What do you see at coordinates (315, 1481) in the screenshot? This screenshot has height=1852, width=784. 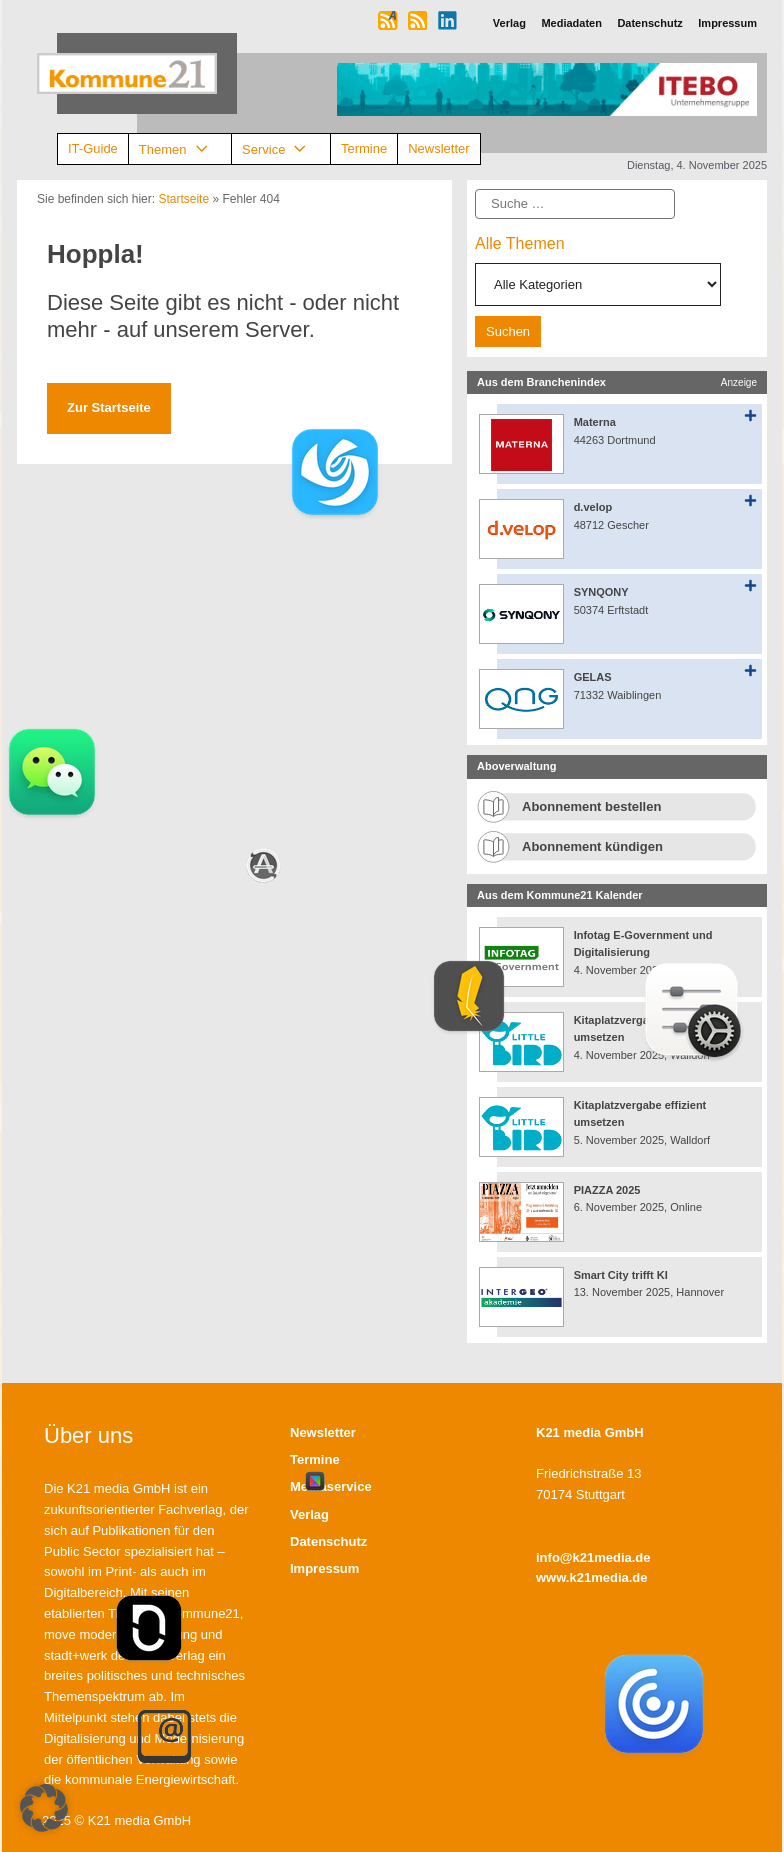 I see `launch gnome tetravex puzzle game` at bounding box center [315, 1481].